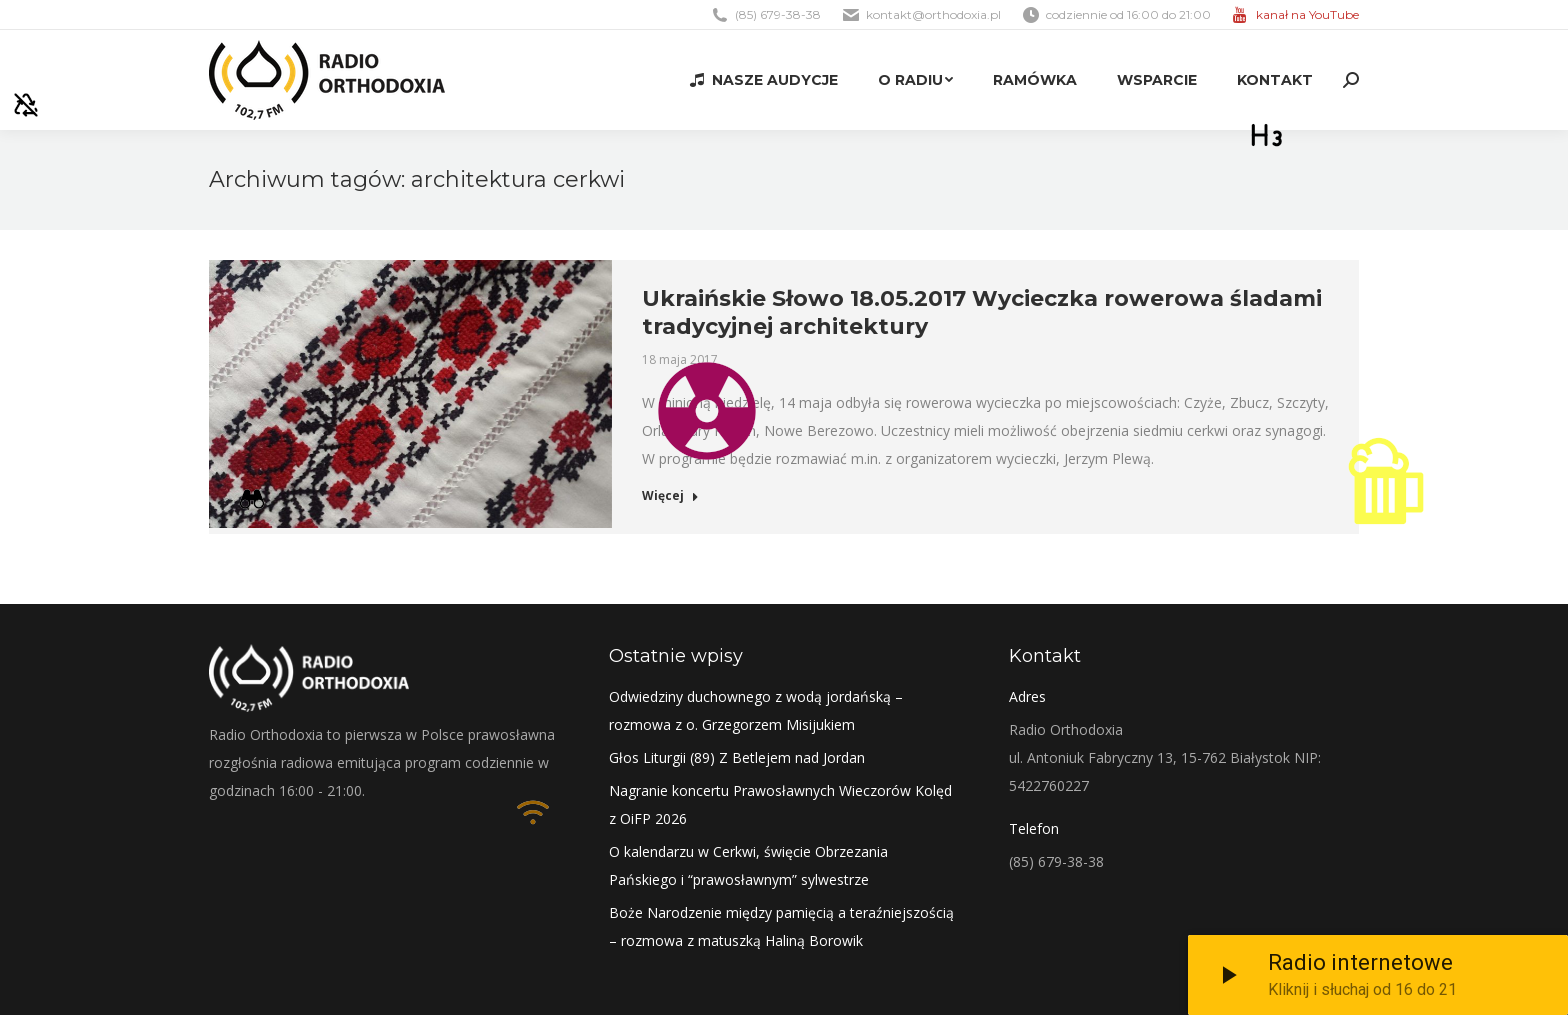  What do you see at coordinates (707, 411) in the screenshot?
I see `indicates hazardous or radioactive content warning` at bounding box center [707, 411].